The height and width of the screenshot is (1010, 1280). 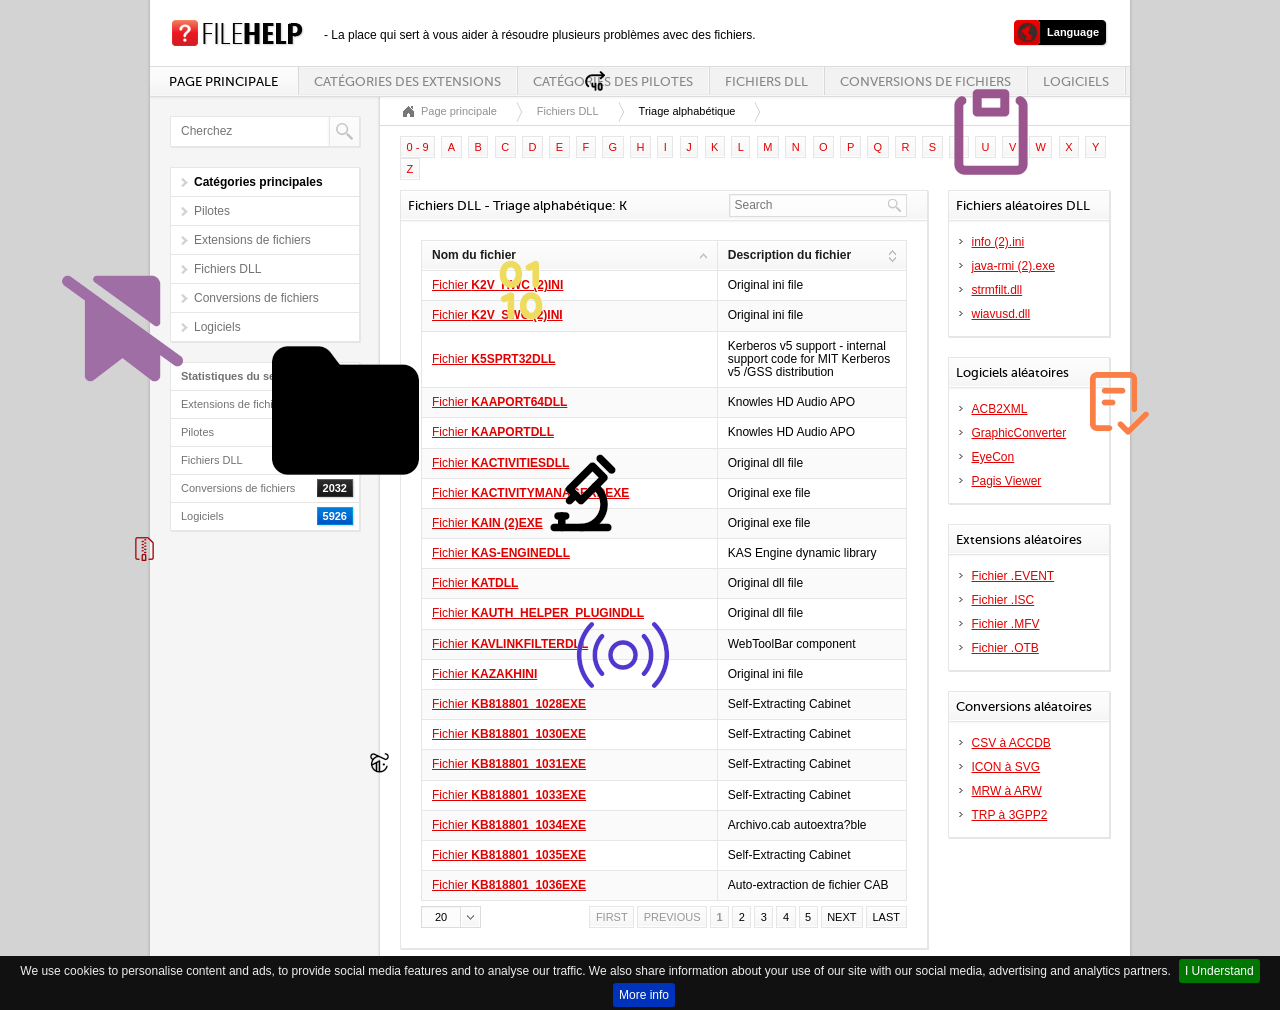 What do you see at coordinates (345, 410) in the screenshot?
I see `open folder or directory` at bounding box center [345, 410].